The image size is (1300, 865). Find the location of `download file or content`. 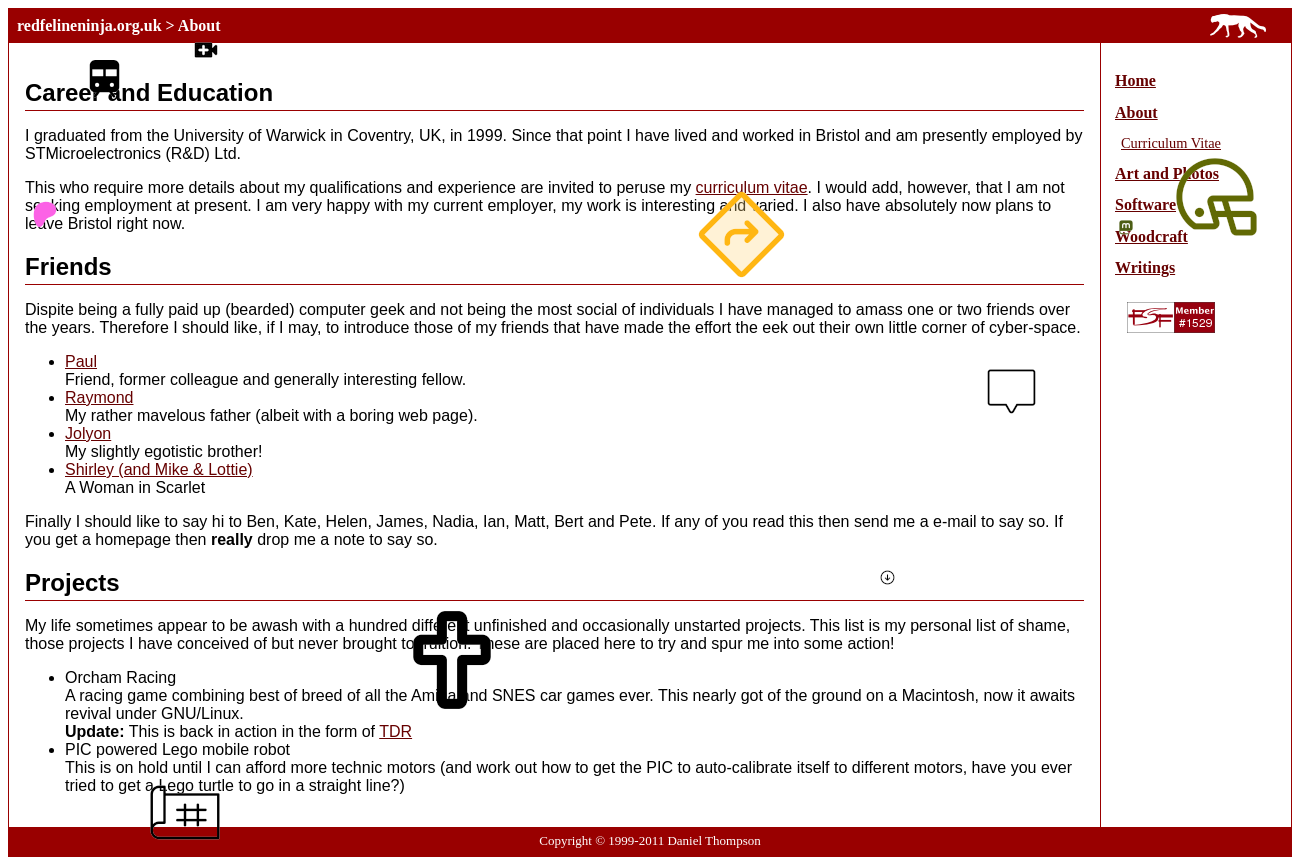

download file or content is located at coordinates (887, 577).